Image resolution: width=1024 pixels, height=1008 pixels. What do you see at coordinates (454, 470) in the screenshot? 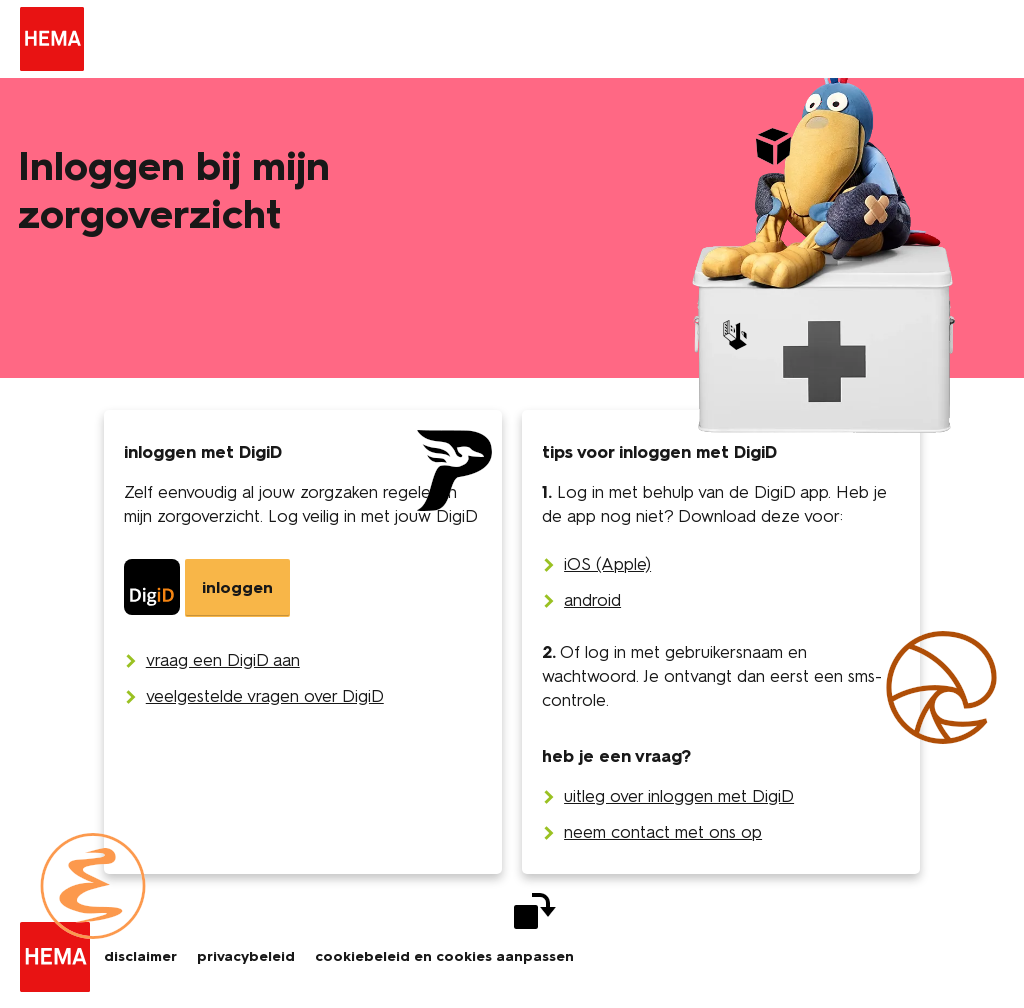
I see `pelican static site generator logo` at bounding box center [454, 470].